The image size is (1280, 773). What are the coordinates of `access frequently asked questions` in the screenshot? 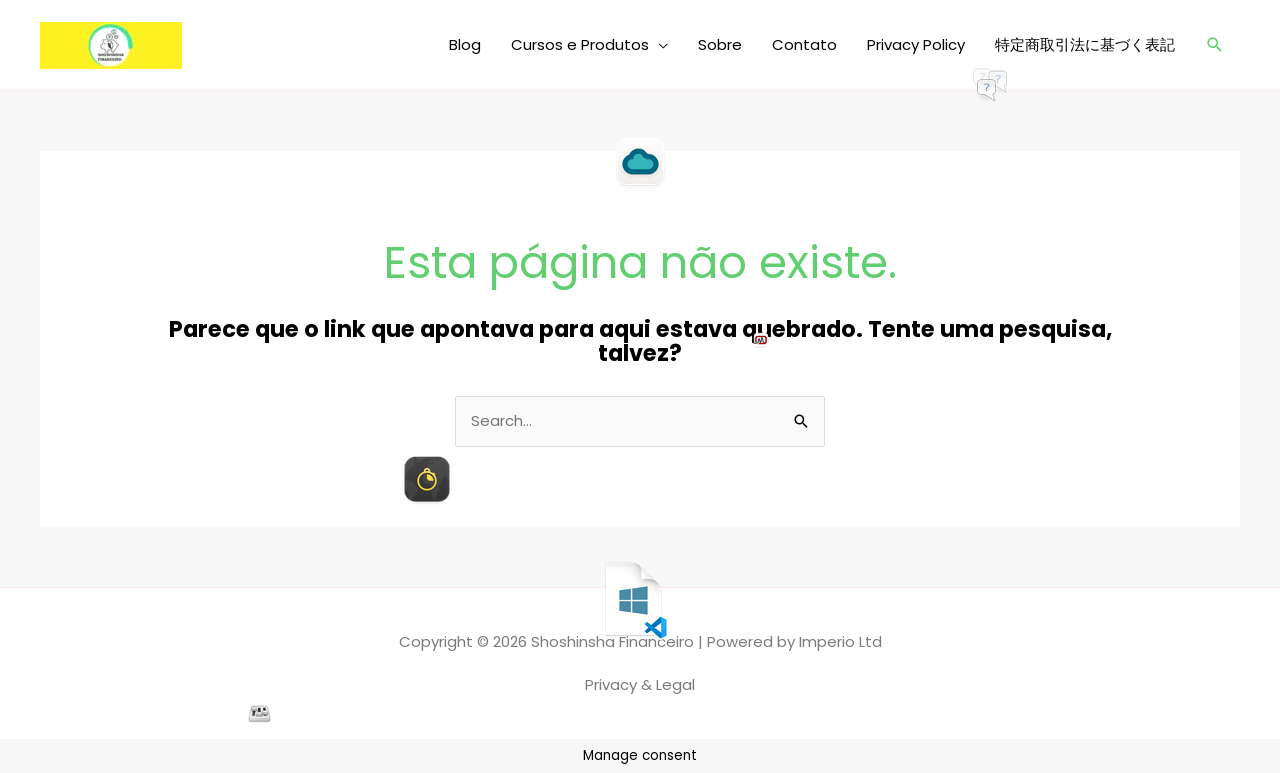 It's located at (990, 85).